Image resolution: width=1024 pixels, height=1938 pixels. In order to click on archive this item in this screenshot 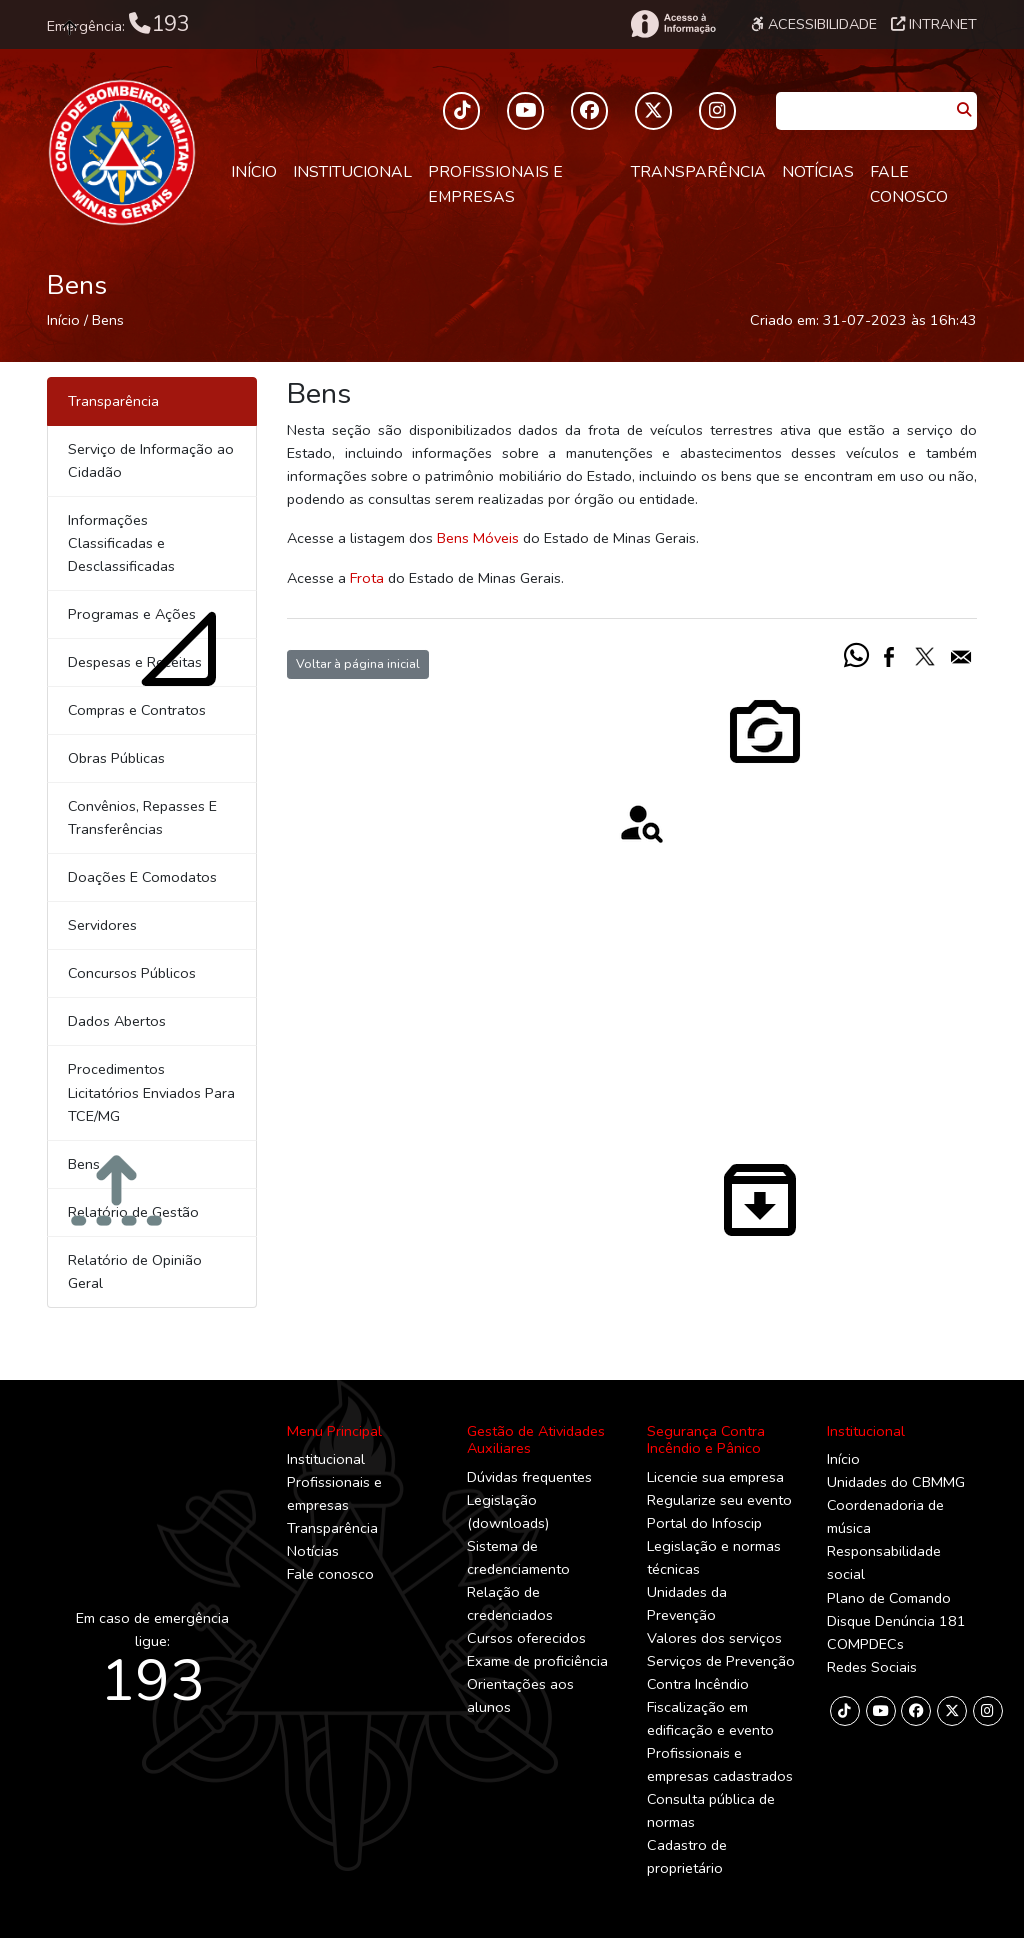, I will do `click(760, 1200)`.